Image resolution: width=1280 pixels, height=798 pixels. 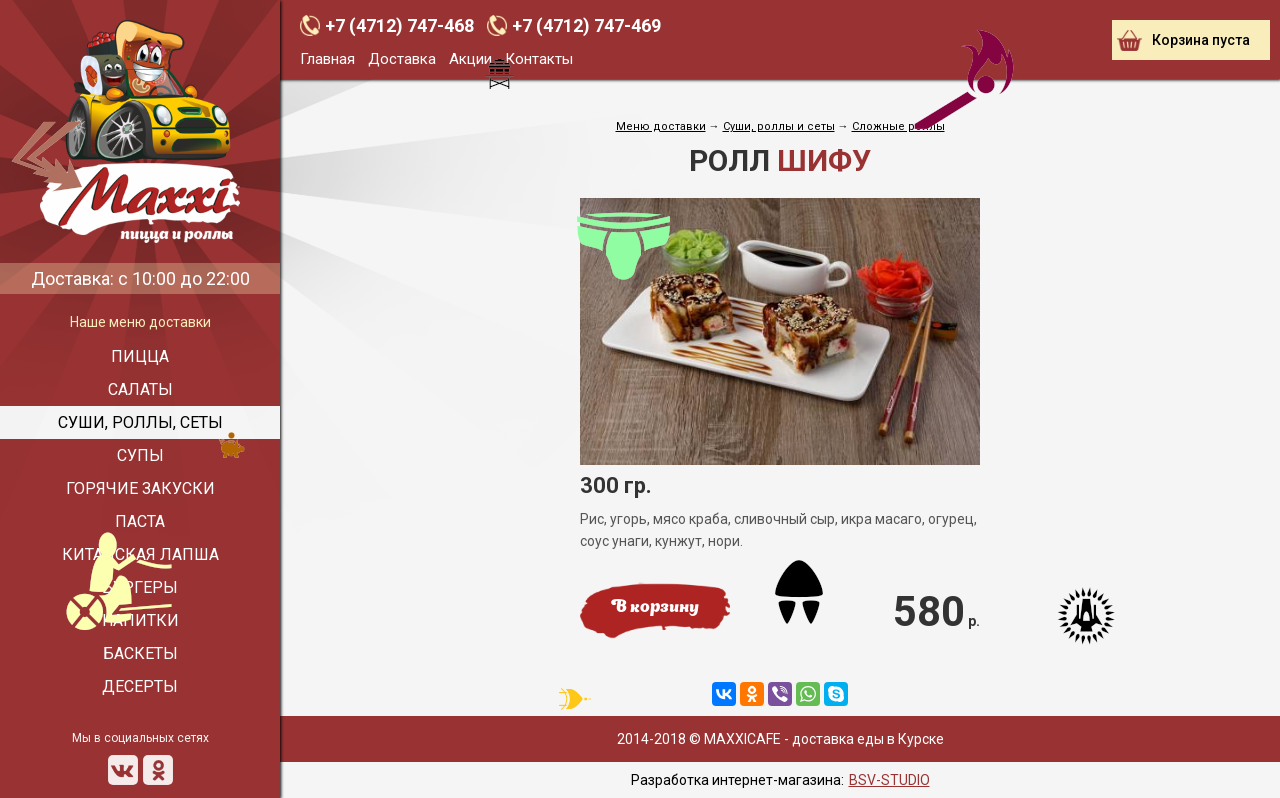 What do you see at coordinates (118, 578) in the screenshot?
I see `select chariot unit in strategy game` at bounding box center [118, 578].